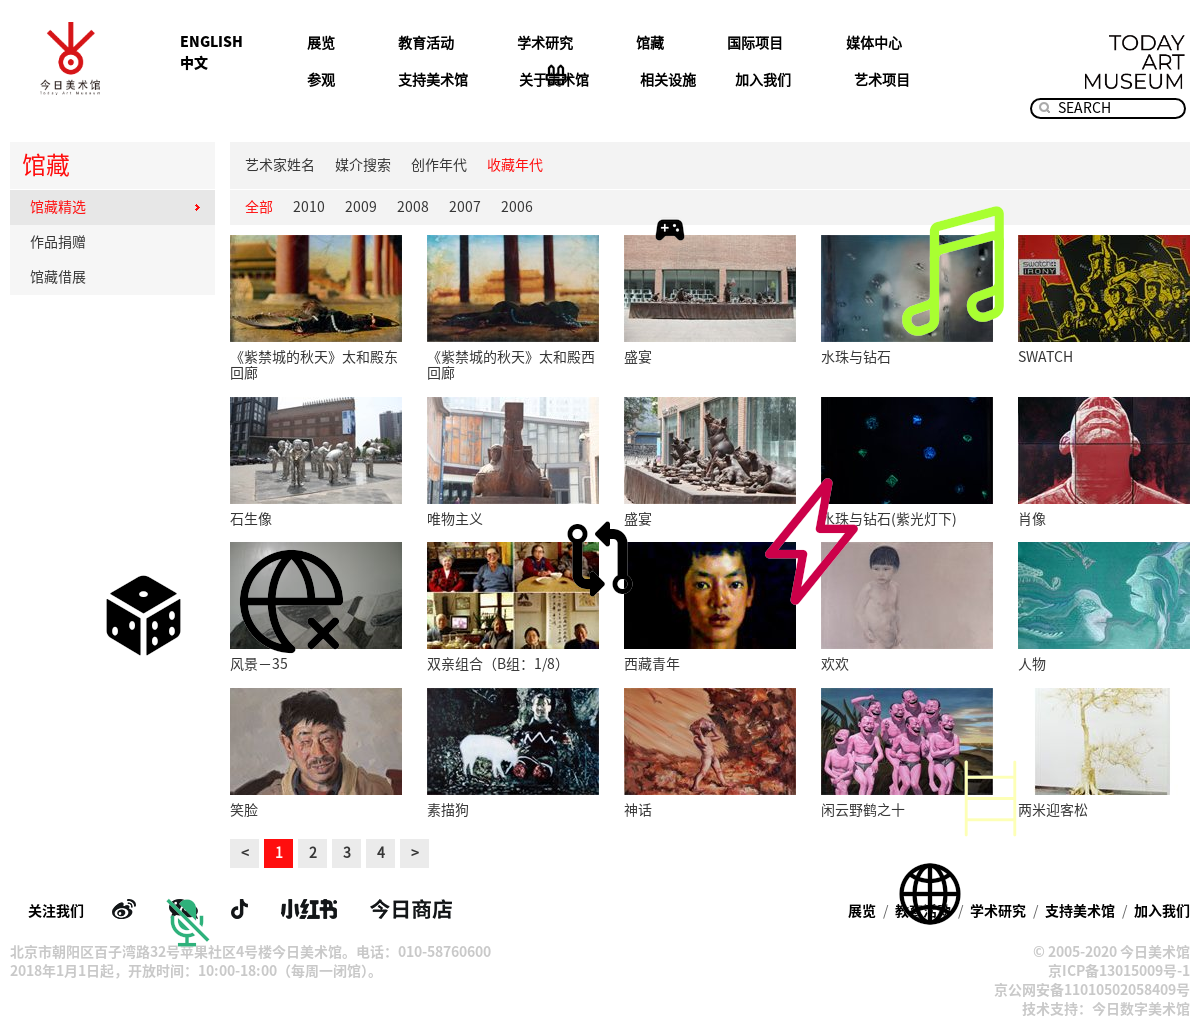 Image resolution: width=1200 pixels, height=1027 pixels. Describe the element at coordinates (556, 75) in the screenshot. I see `access property boundary settings` at that location.